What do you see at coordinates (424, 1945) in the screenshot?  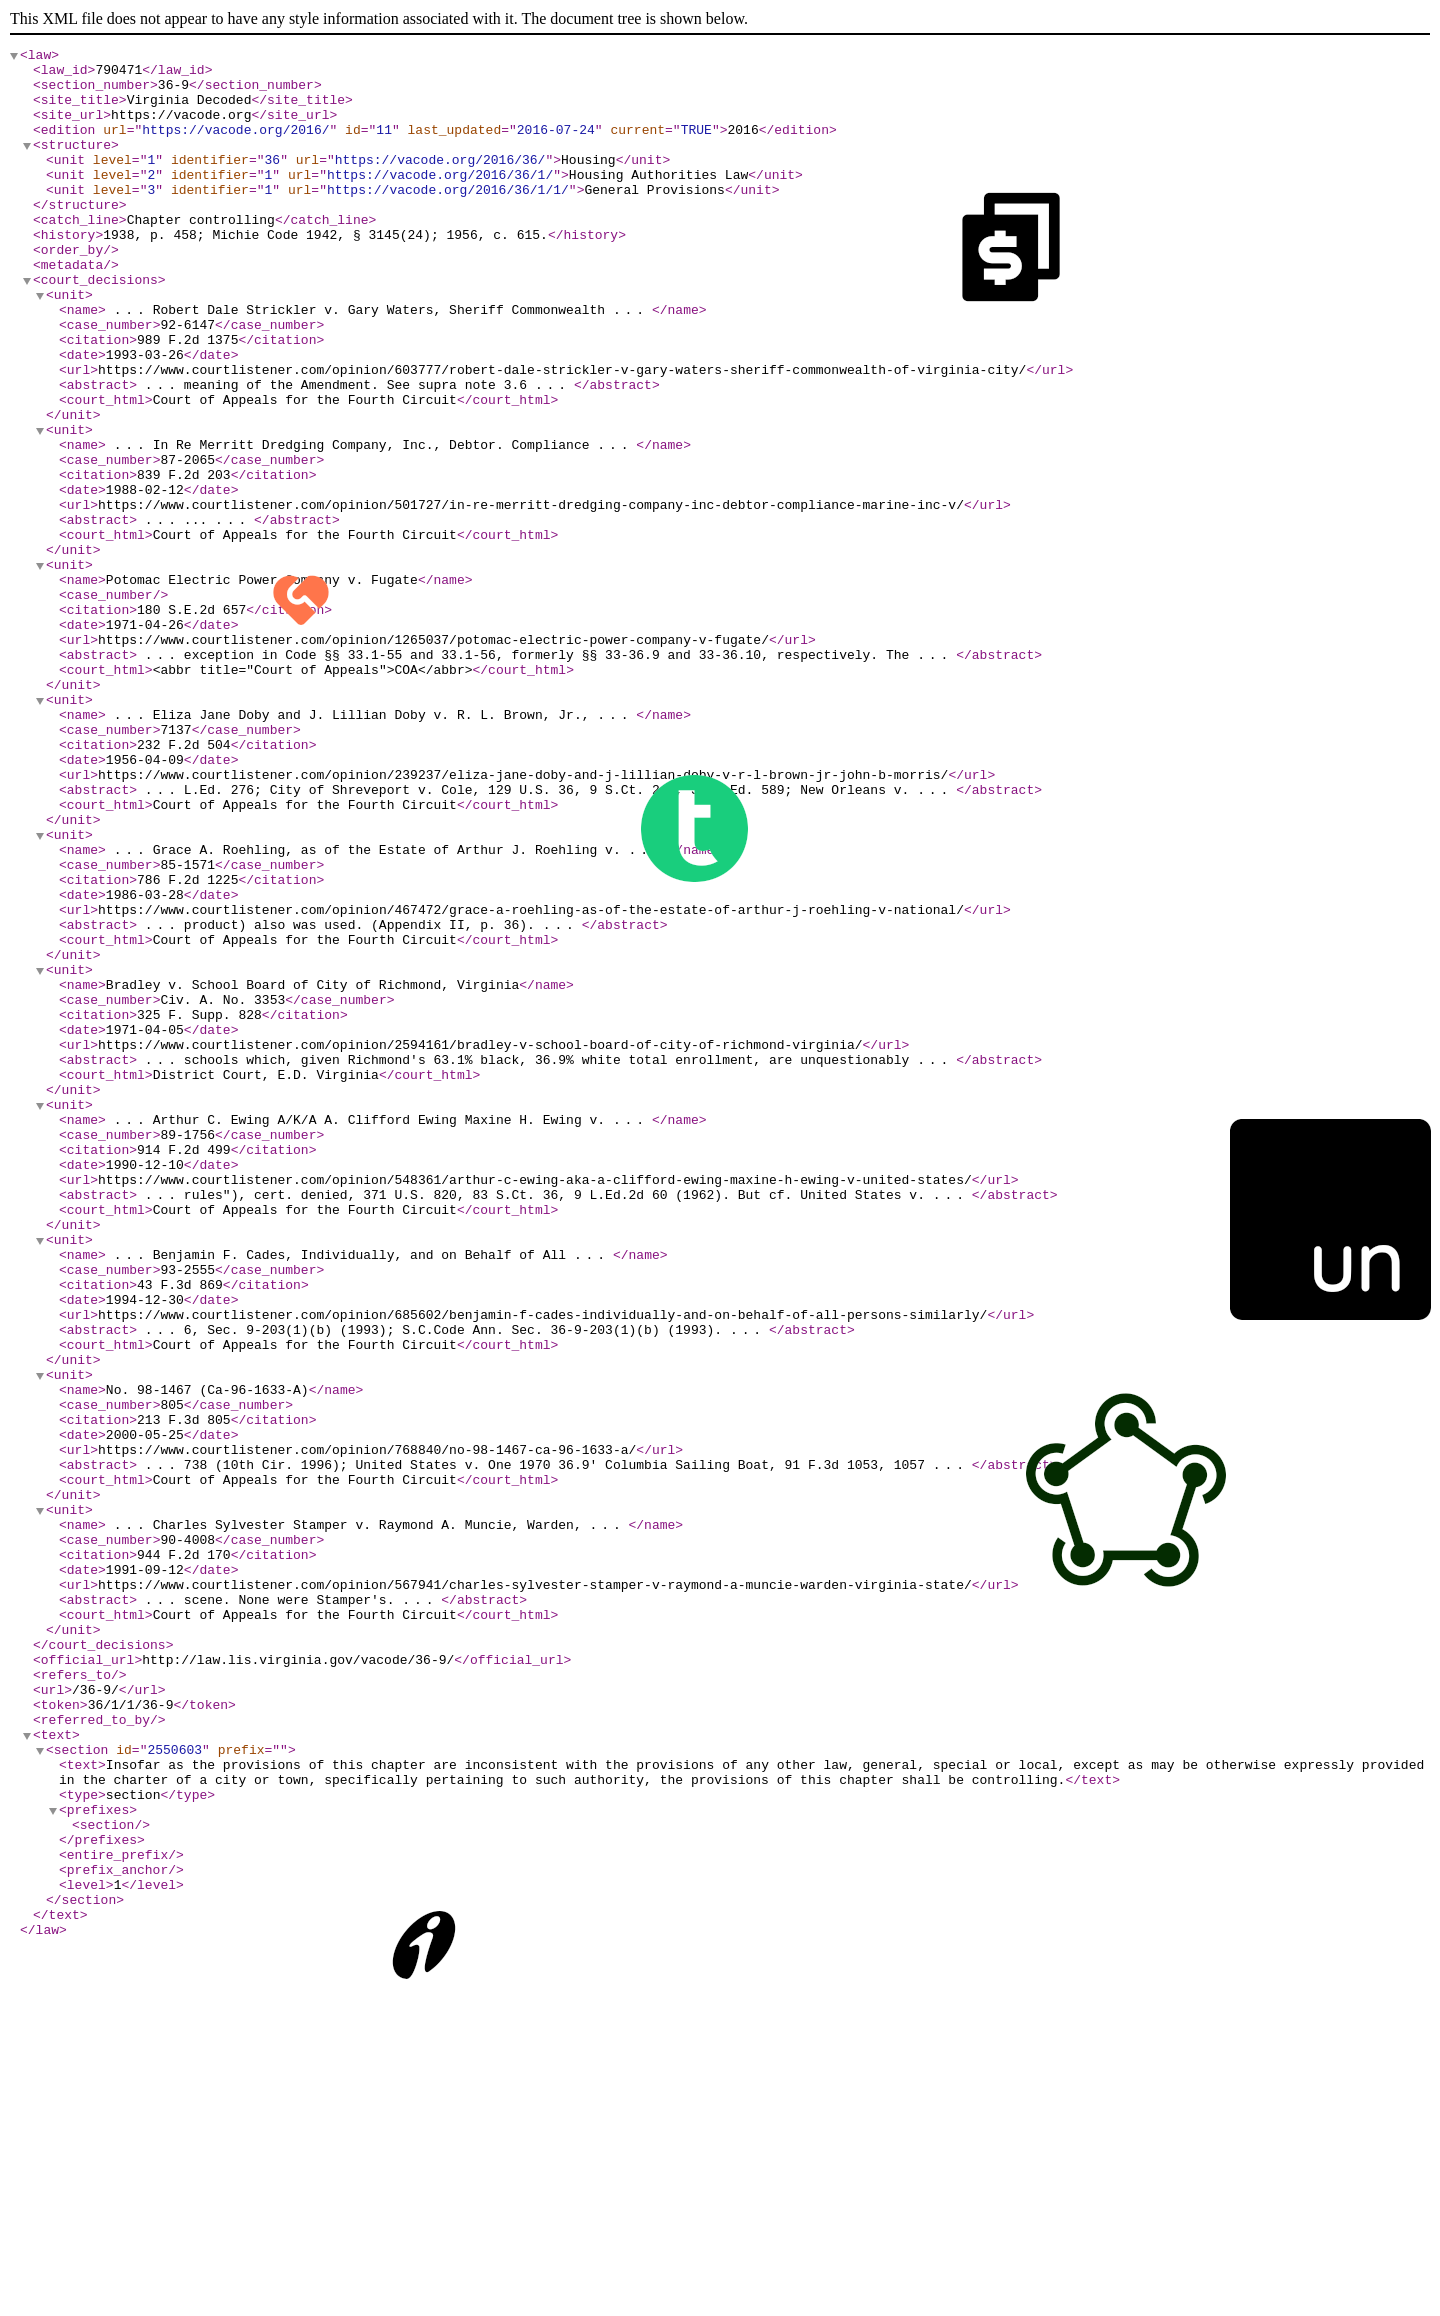 I see `open ICICI Bank app` at bounding box center [424, 1945].